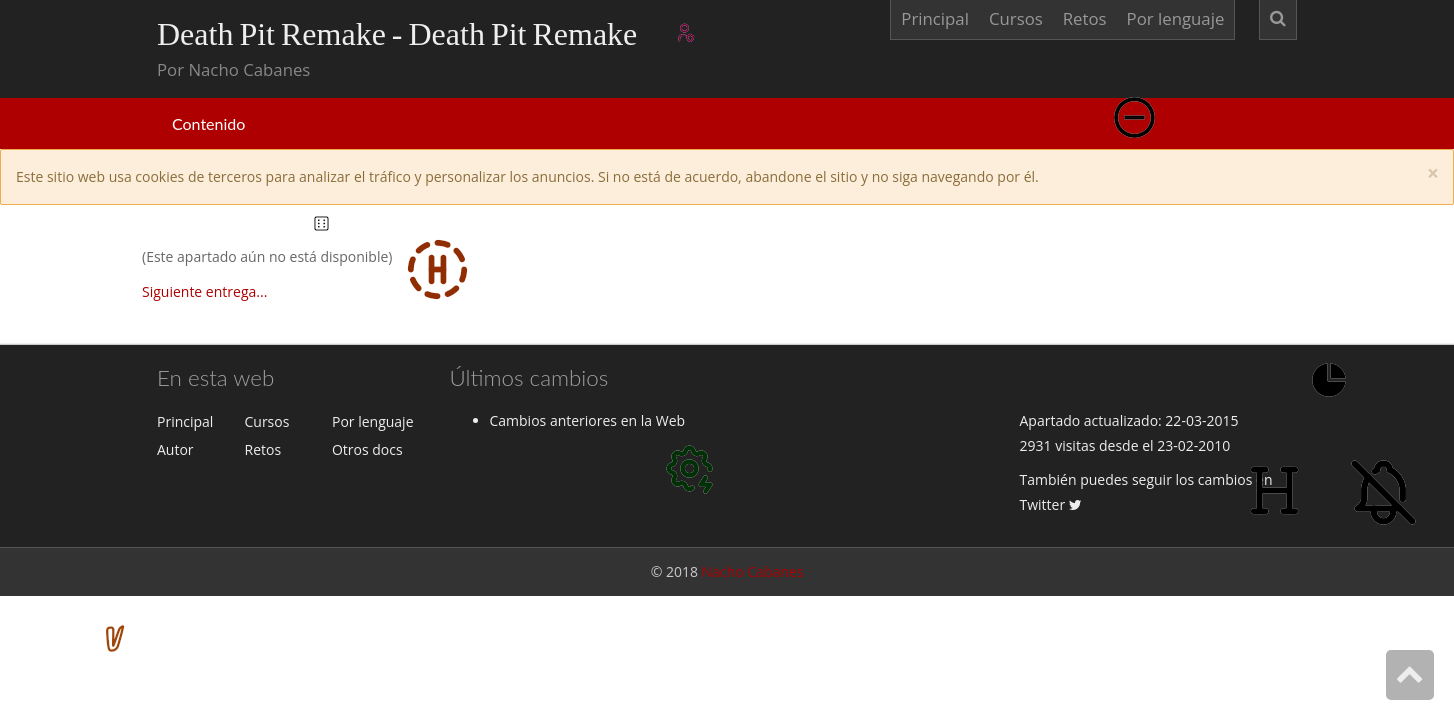 The image size is (1454, 720). Describe the element at coordinates (1274, 490) in the screenshot. I see `apply heading format to selected text` at that location.